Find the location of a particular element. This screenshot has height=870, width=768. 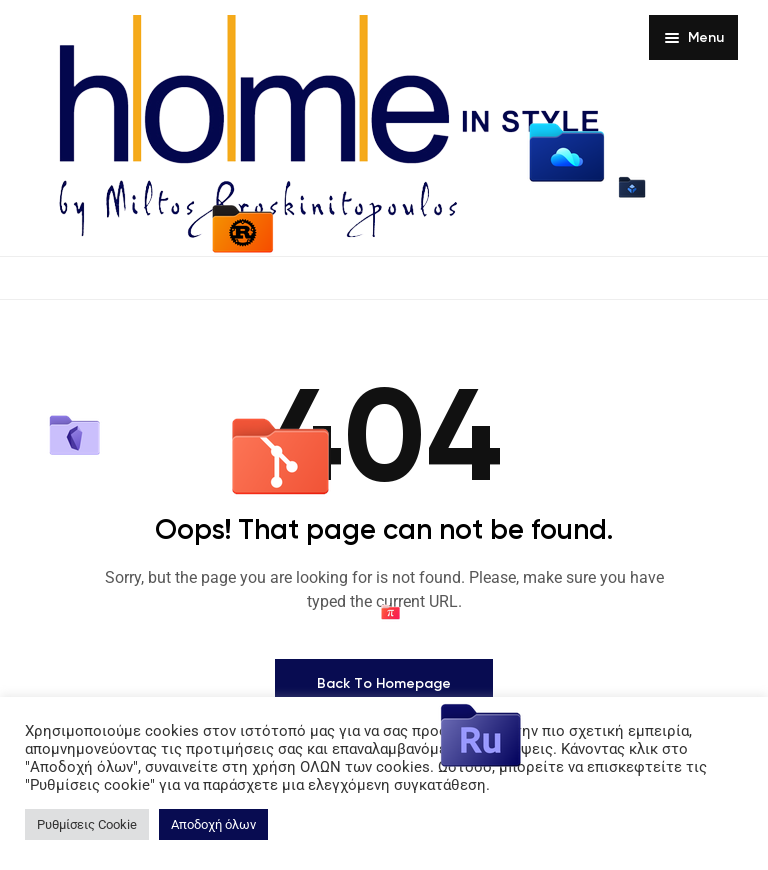

open your obsidian vault folder is located at coordinates (74, 436).